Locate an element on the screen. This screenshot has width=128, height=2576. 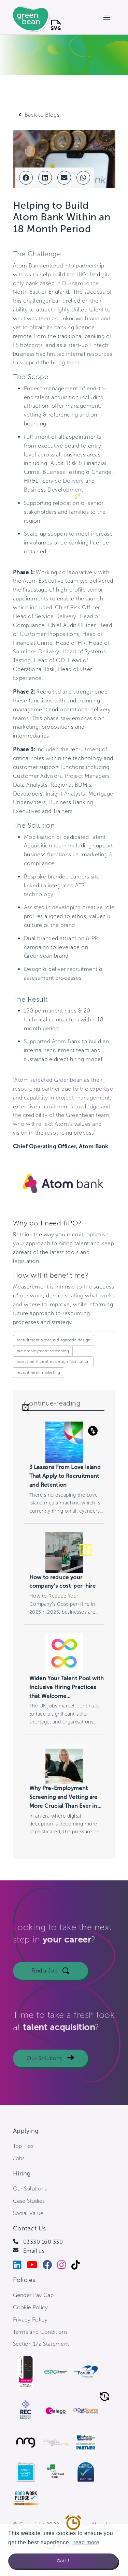
represents plumbing or pipeline functionality is located at coordinates (77, 496).